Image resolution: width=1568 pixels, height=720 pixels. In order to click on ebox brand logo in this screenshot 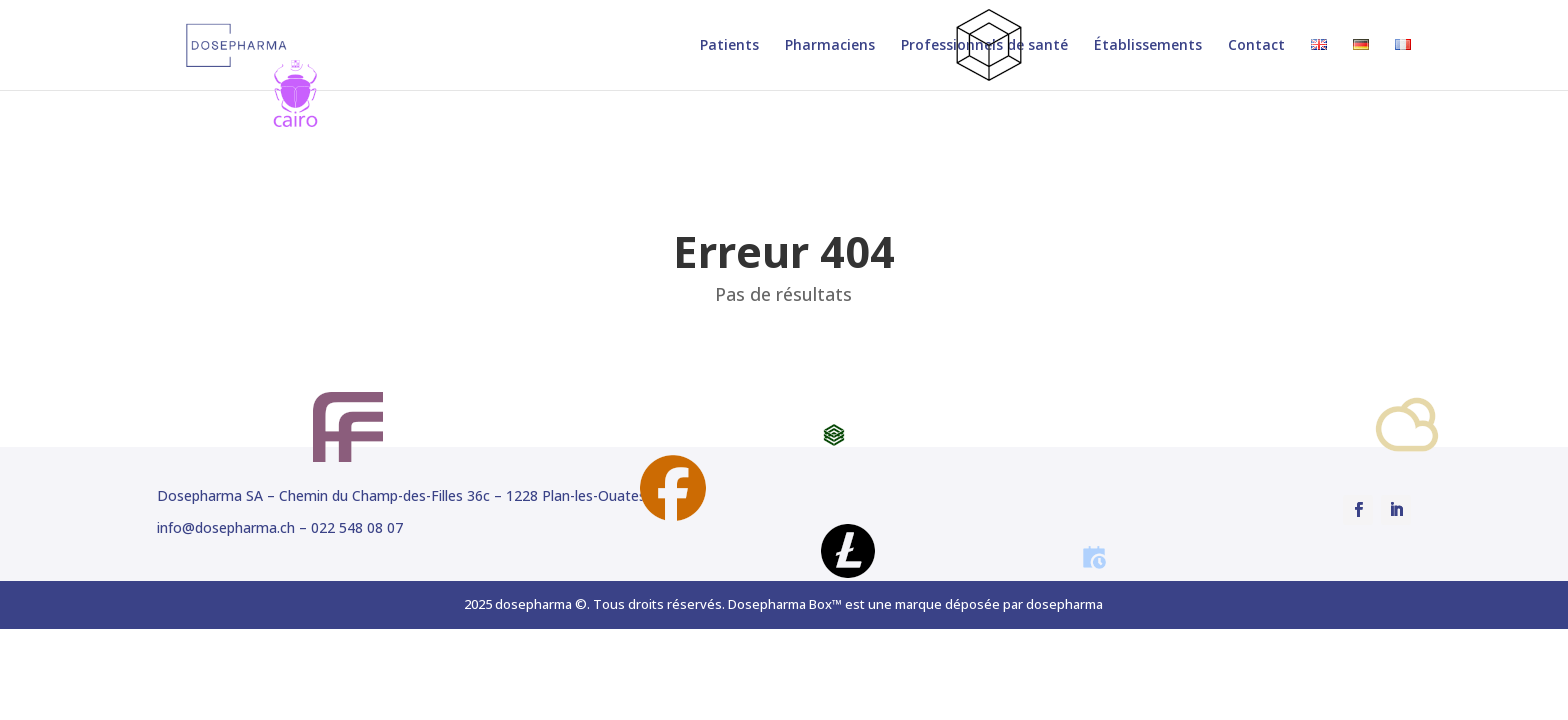, I will do `click(834, 435)`.